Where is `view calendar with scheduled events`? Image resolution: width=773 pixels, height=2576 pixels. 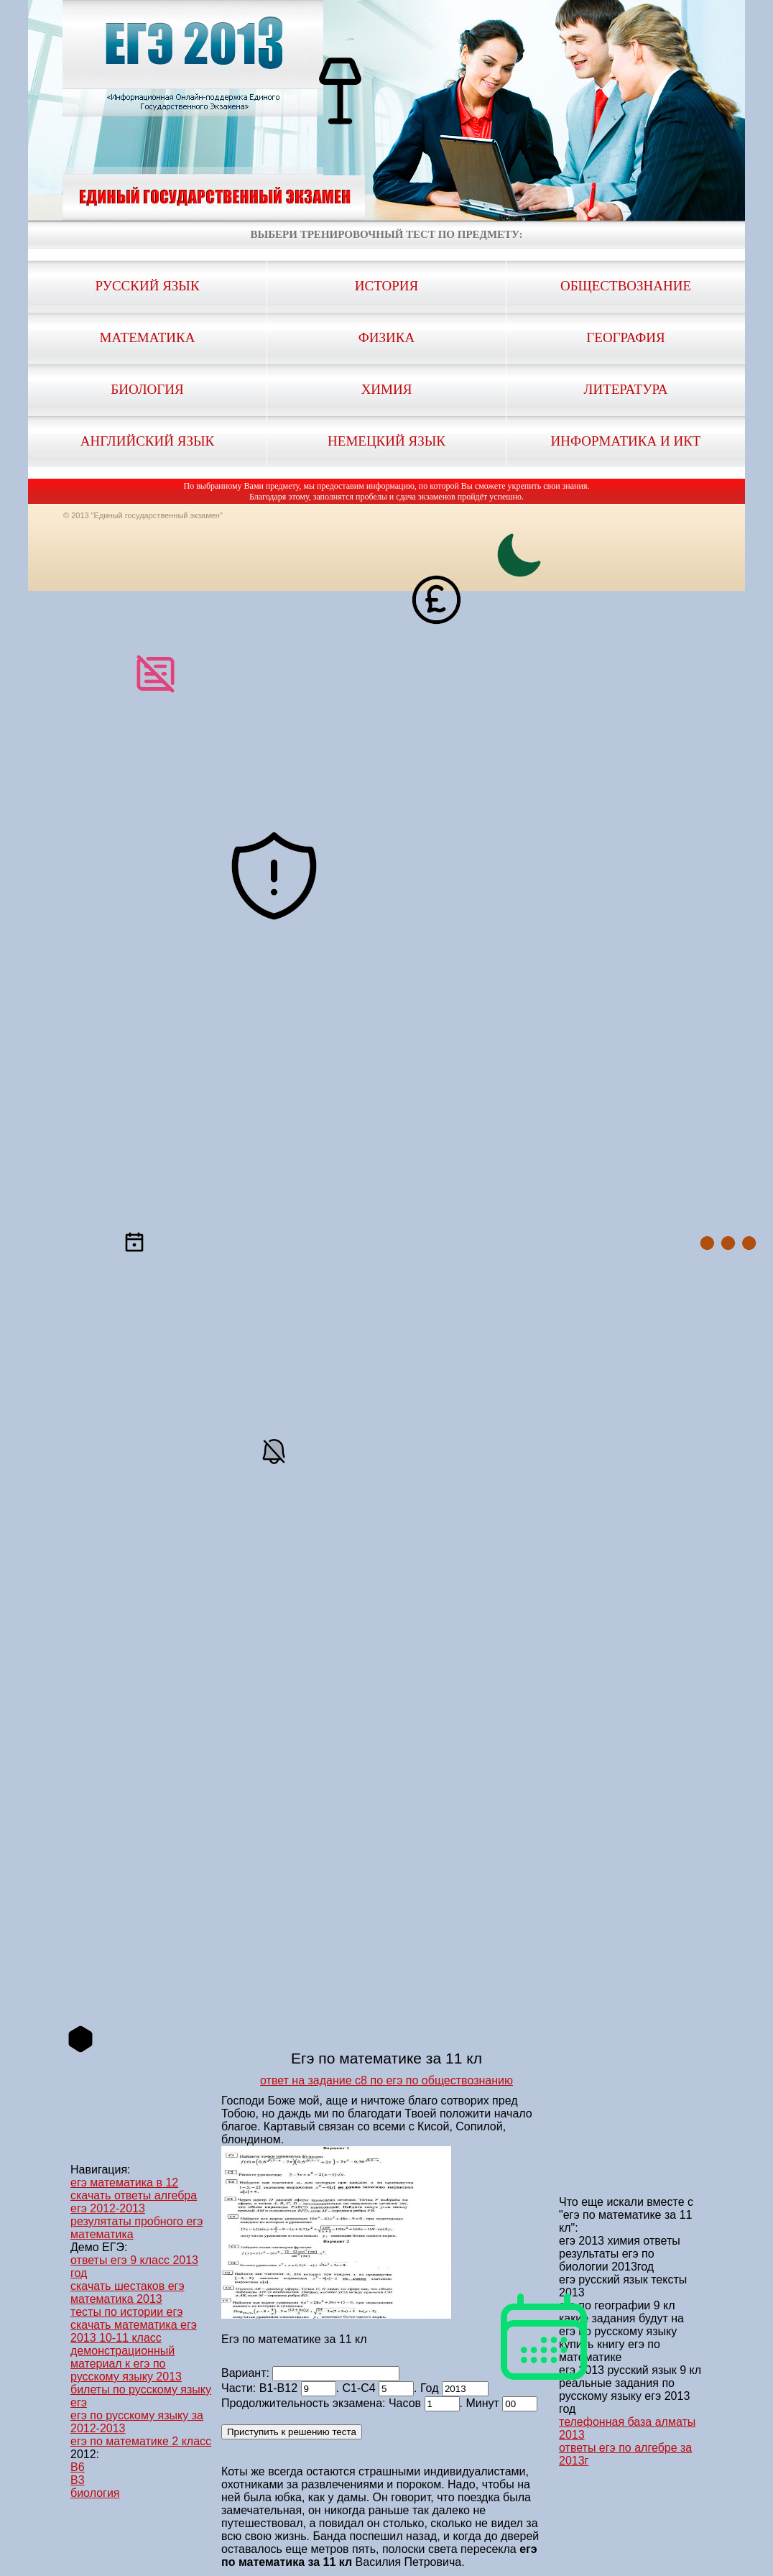
view calendar with scheduled events is located at coordinates (544, 2337).